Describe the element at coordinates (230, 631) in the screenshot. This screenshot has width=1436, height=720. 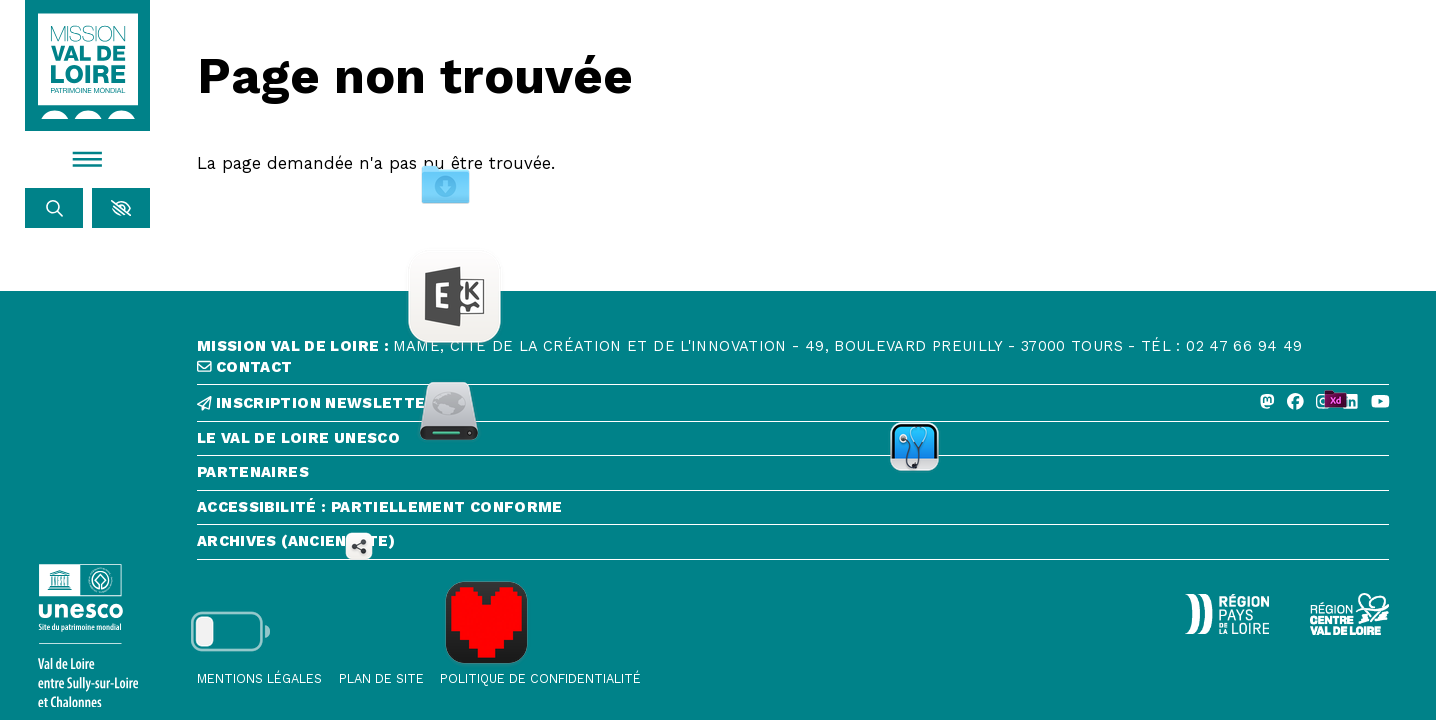
I see `indicates battery is at 20% charge` at that location.